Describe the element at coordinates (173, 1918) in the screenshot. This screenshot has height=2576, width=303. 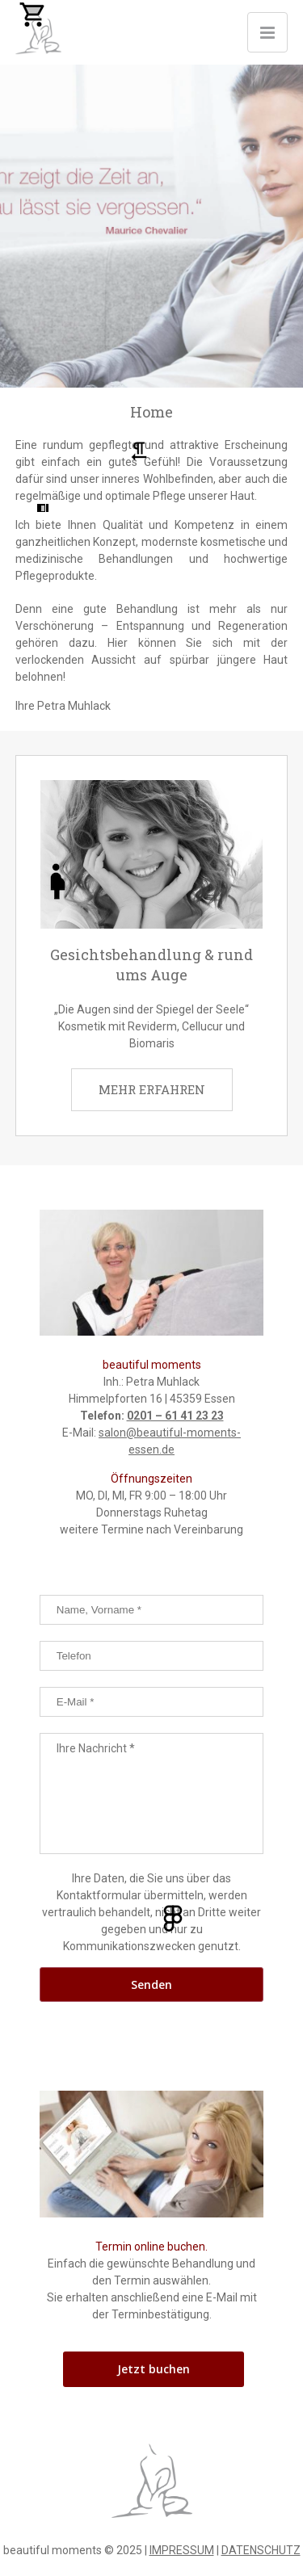
I see `open figma design tool` at that location.